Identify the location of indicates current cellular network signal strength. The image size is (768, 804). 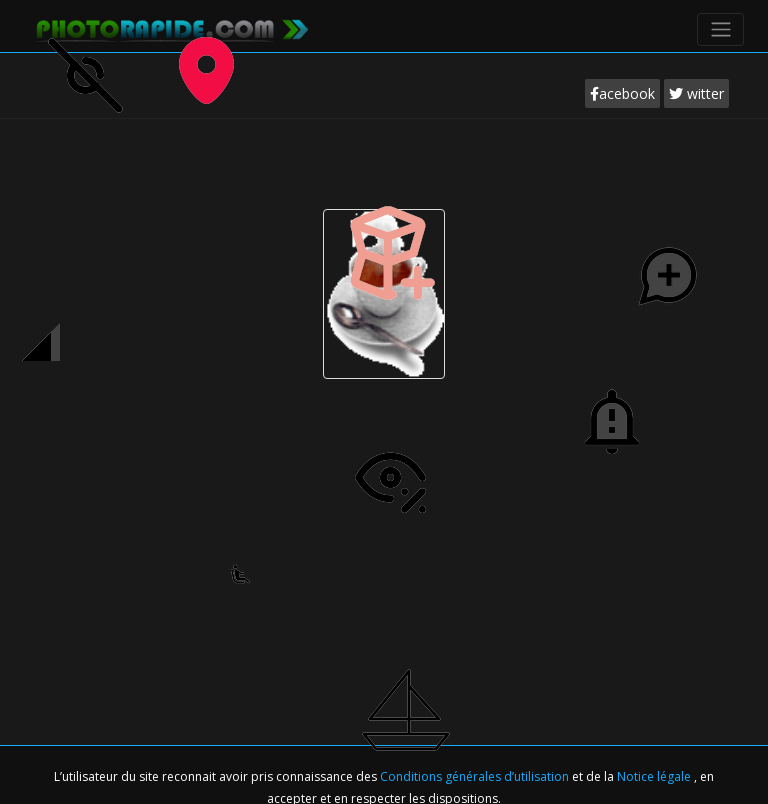
(41, 342).